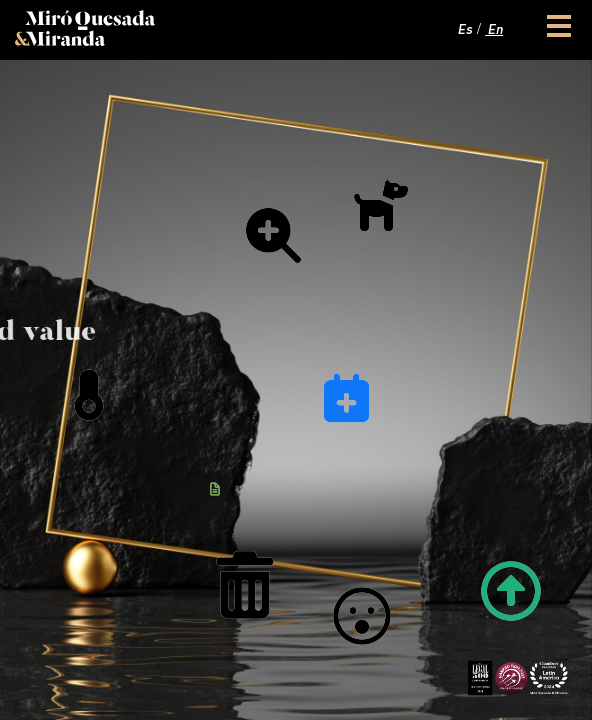 The height and width of the screenshot is (720, 592). Describe the element at coordinates (215, 489) in the screenshot. I see `view document details` at that location.